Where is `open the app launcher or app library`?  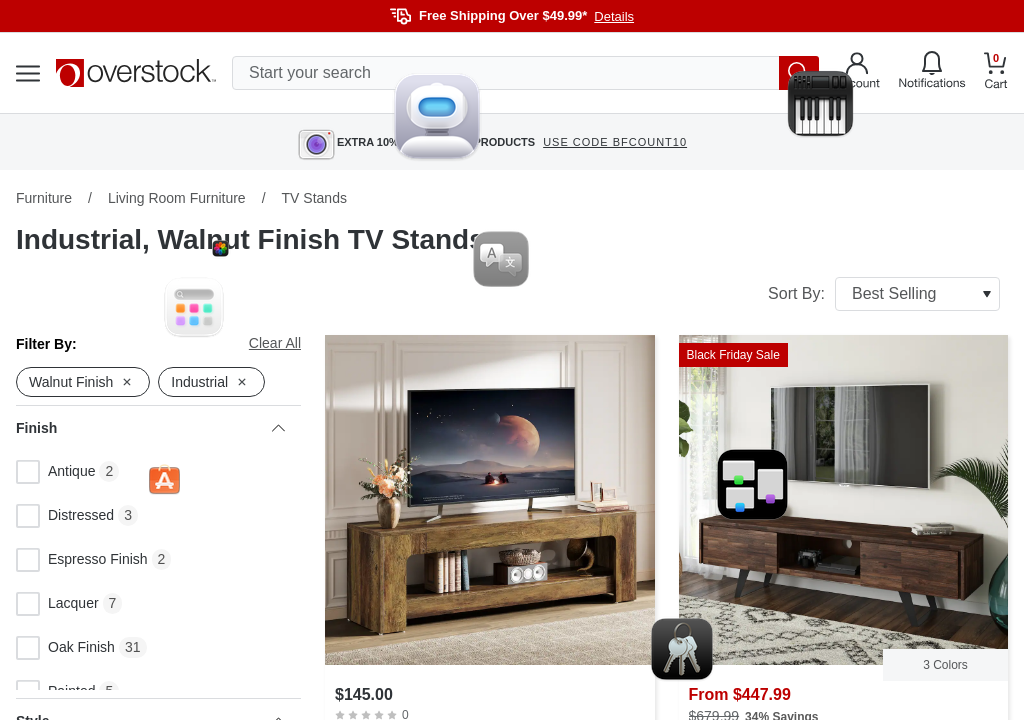 open the app launcher or app library is located at coordinates (194, 307).